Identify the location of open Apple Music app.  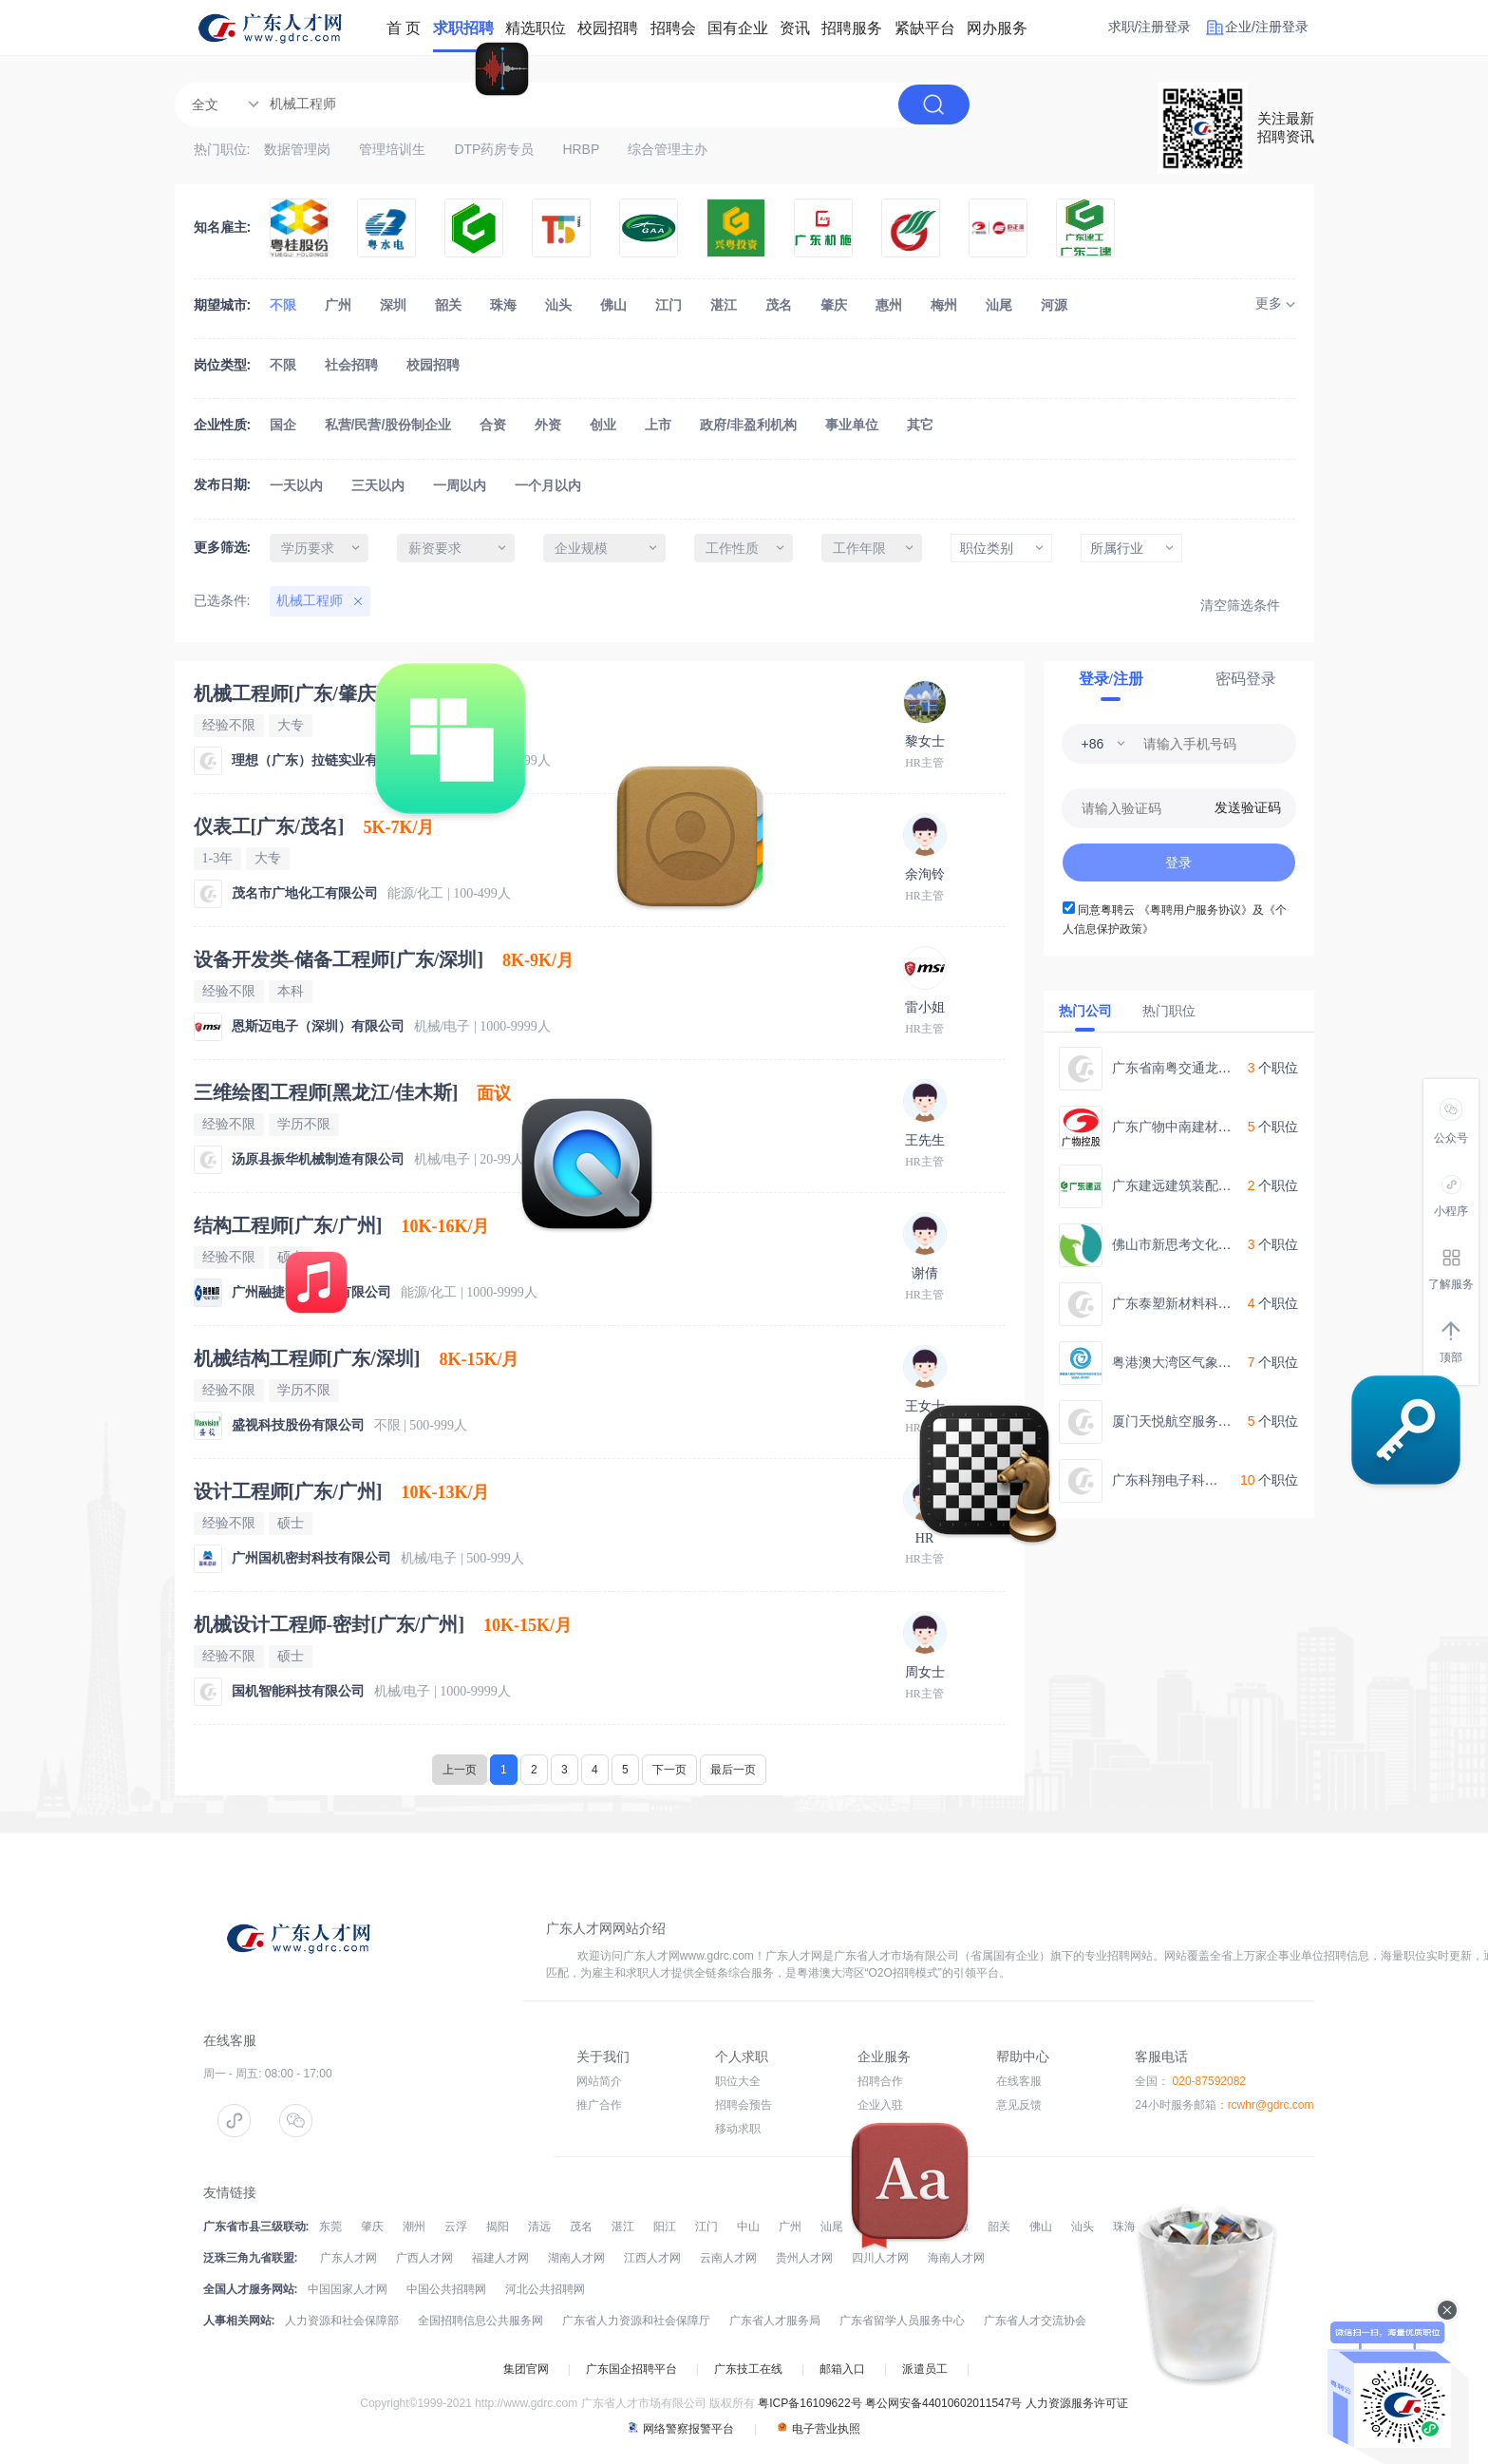
(316, 1282).